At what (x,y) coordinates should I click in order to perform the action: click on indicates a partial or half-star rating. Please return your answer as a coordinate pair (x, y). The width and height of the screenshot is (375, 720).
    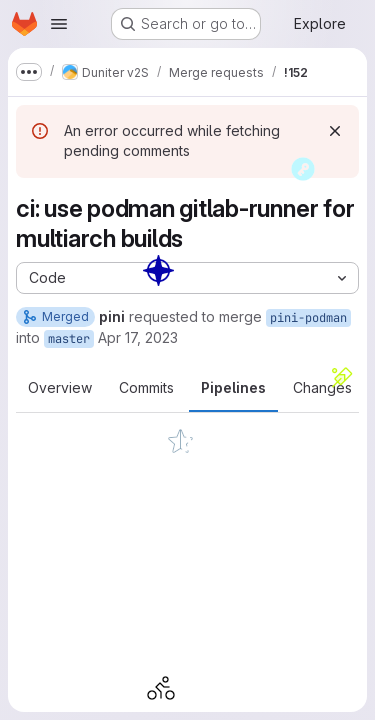
    Looking at the image, I should click on (180, 441).